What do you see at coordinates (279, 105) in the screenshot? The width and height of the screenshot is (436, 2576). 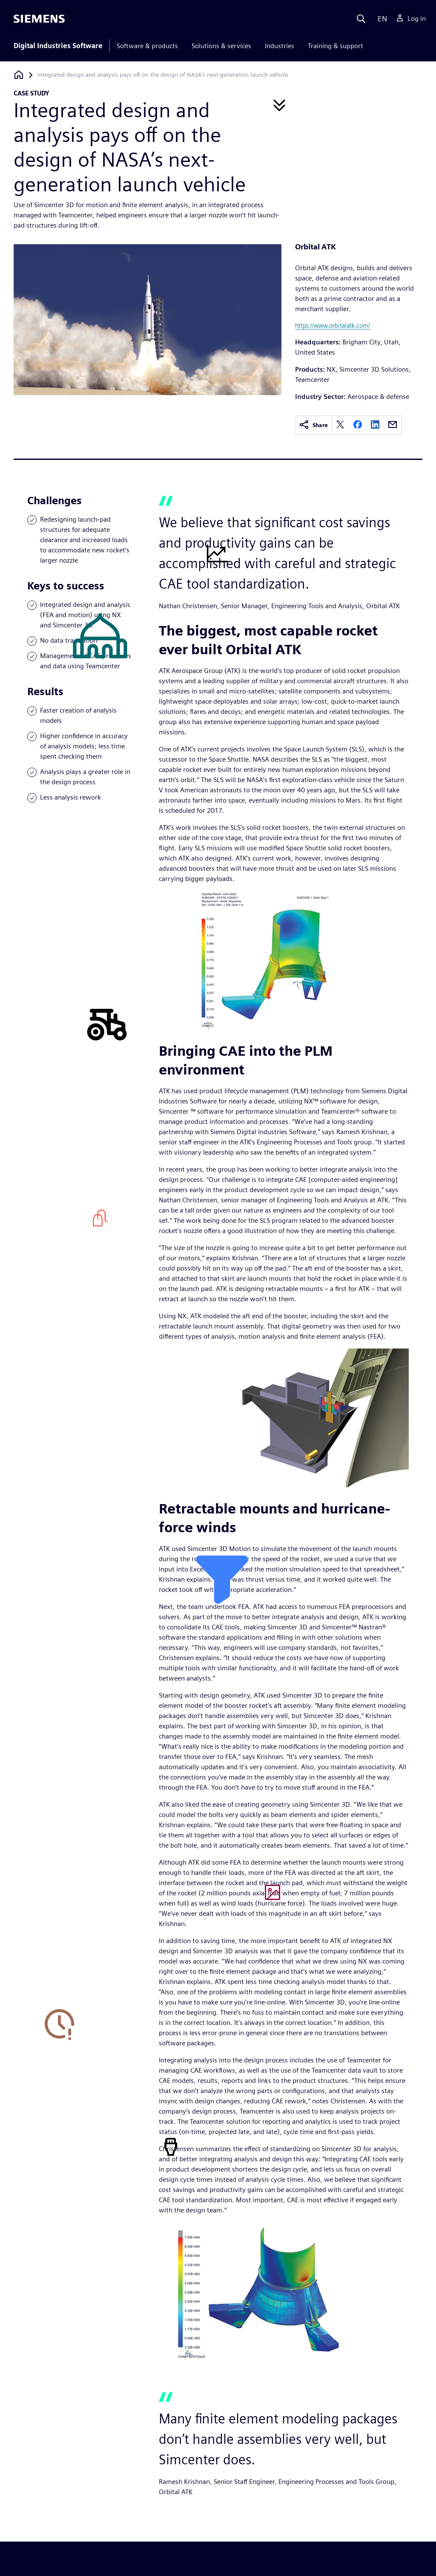 I see `expand content or show more items below` at bounding box center [279, 105].